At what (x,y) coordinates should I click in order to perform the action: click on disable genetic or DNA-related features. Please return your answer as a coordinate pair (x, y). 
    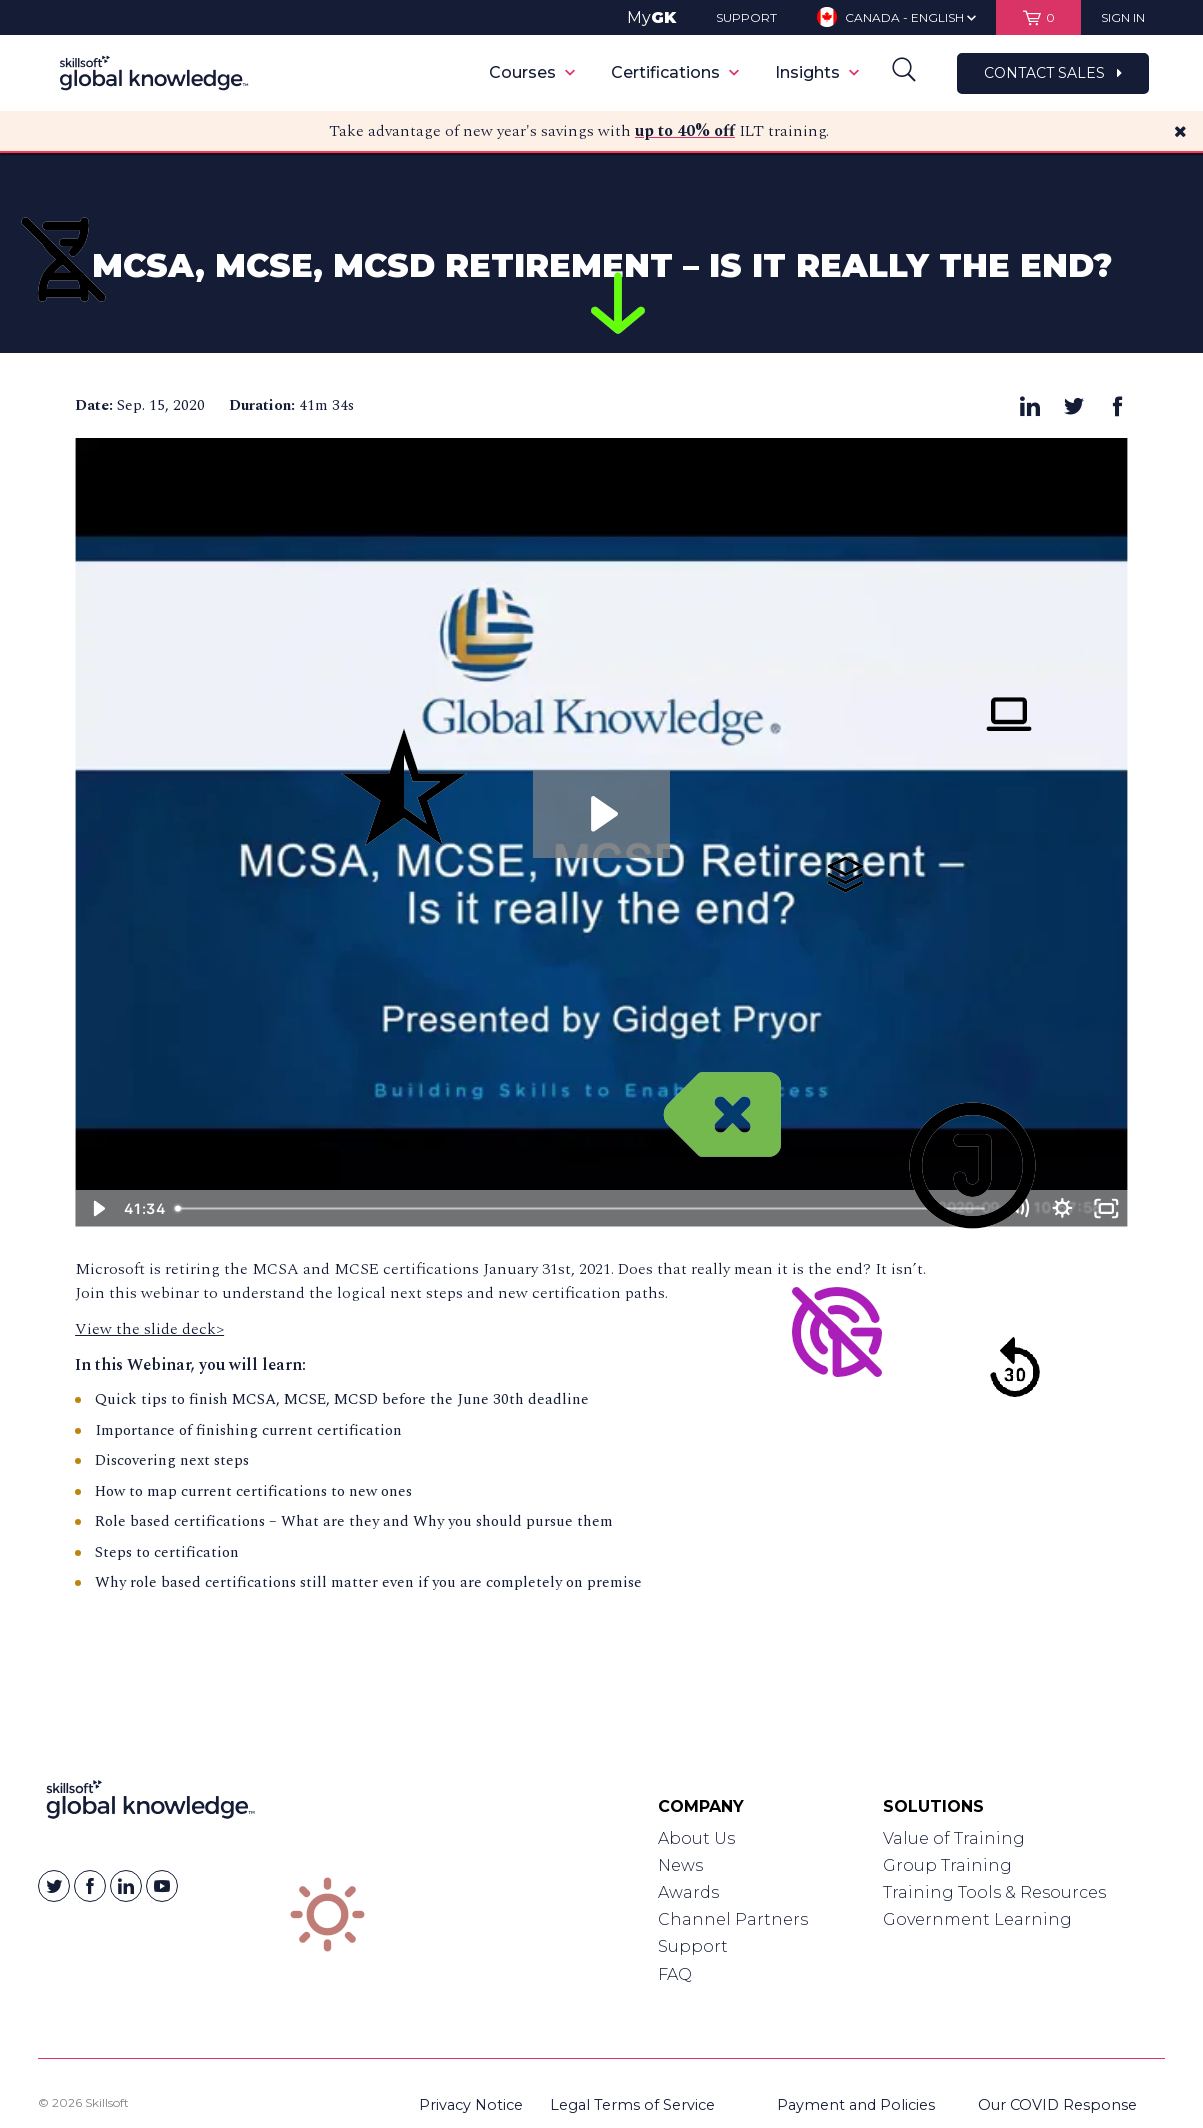
    Looking at the image, I should click on (63, 259).